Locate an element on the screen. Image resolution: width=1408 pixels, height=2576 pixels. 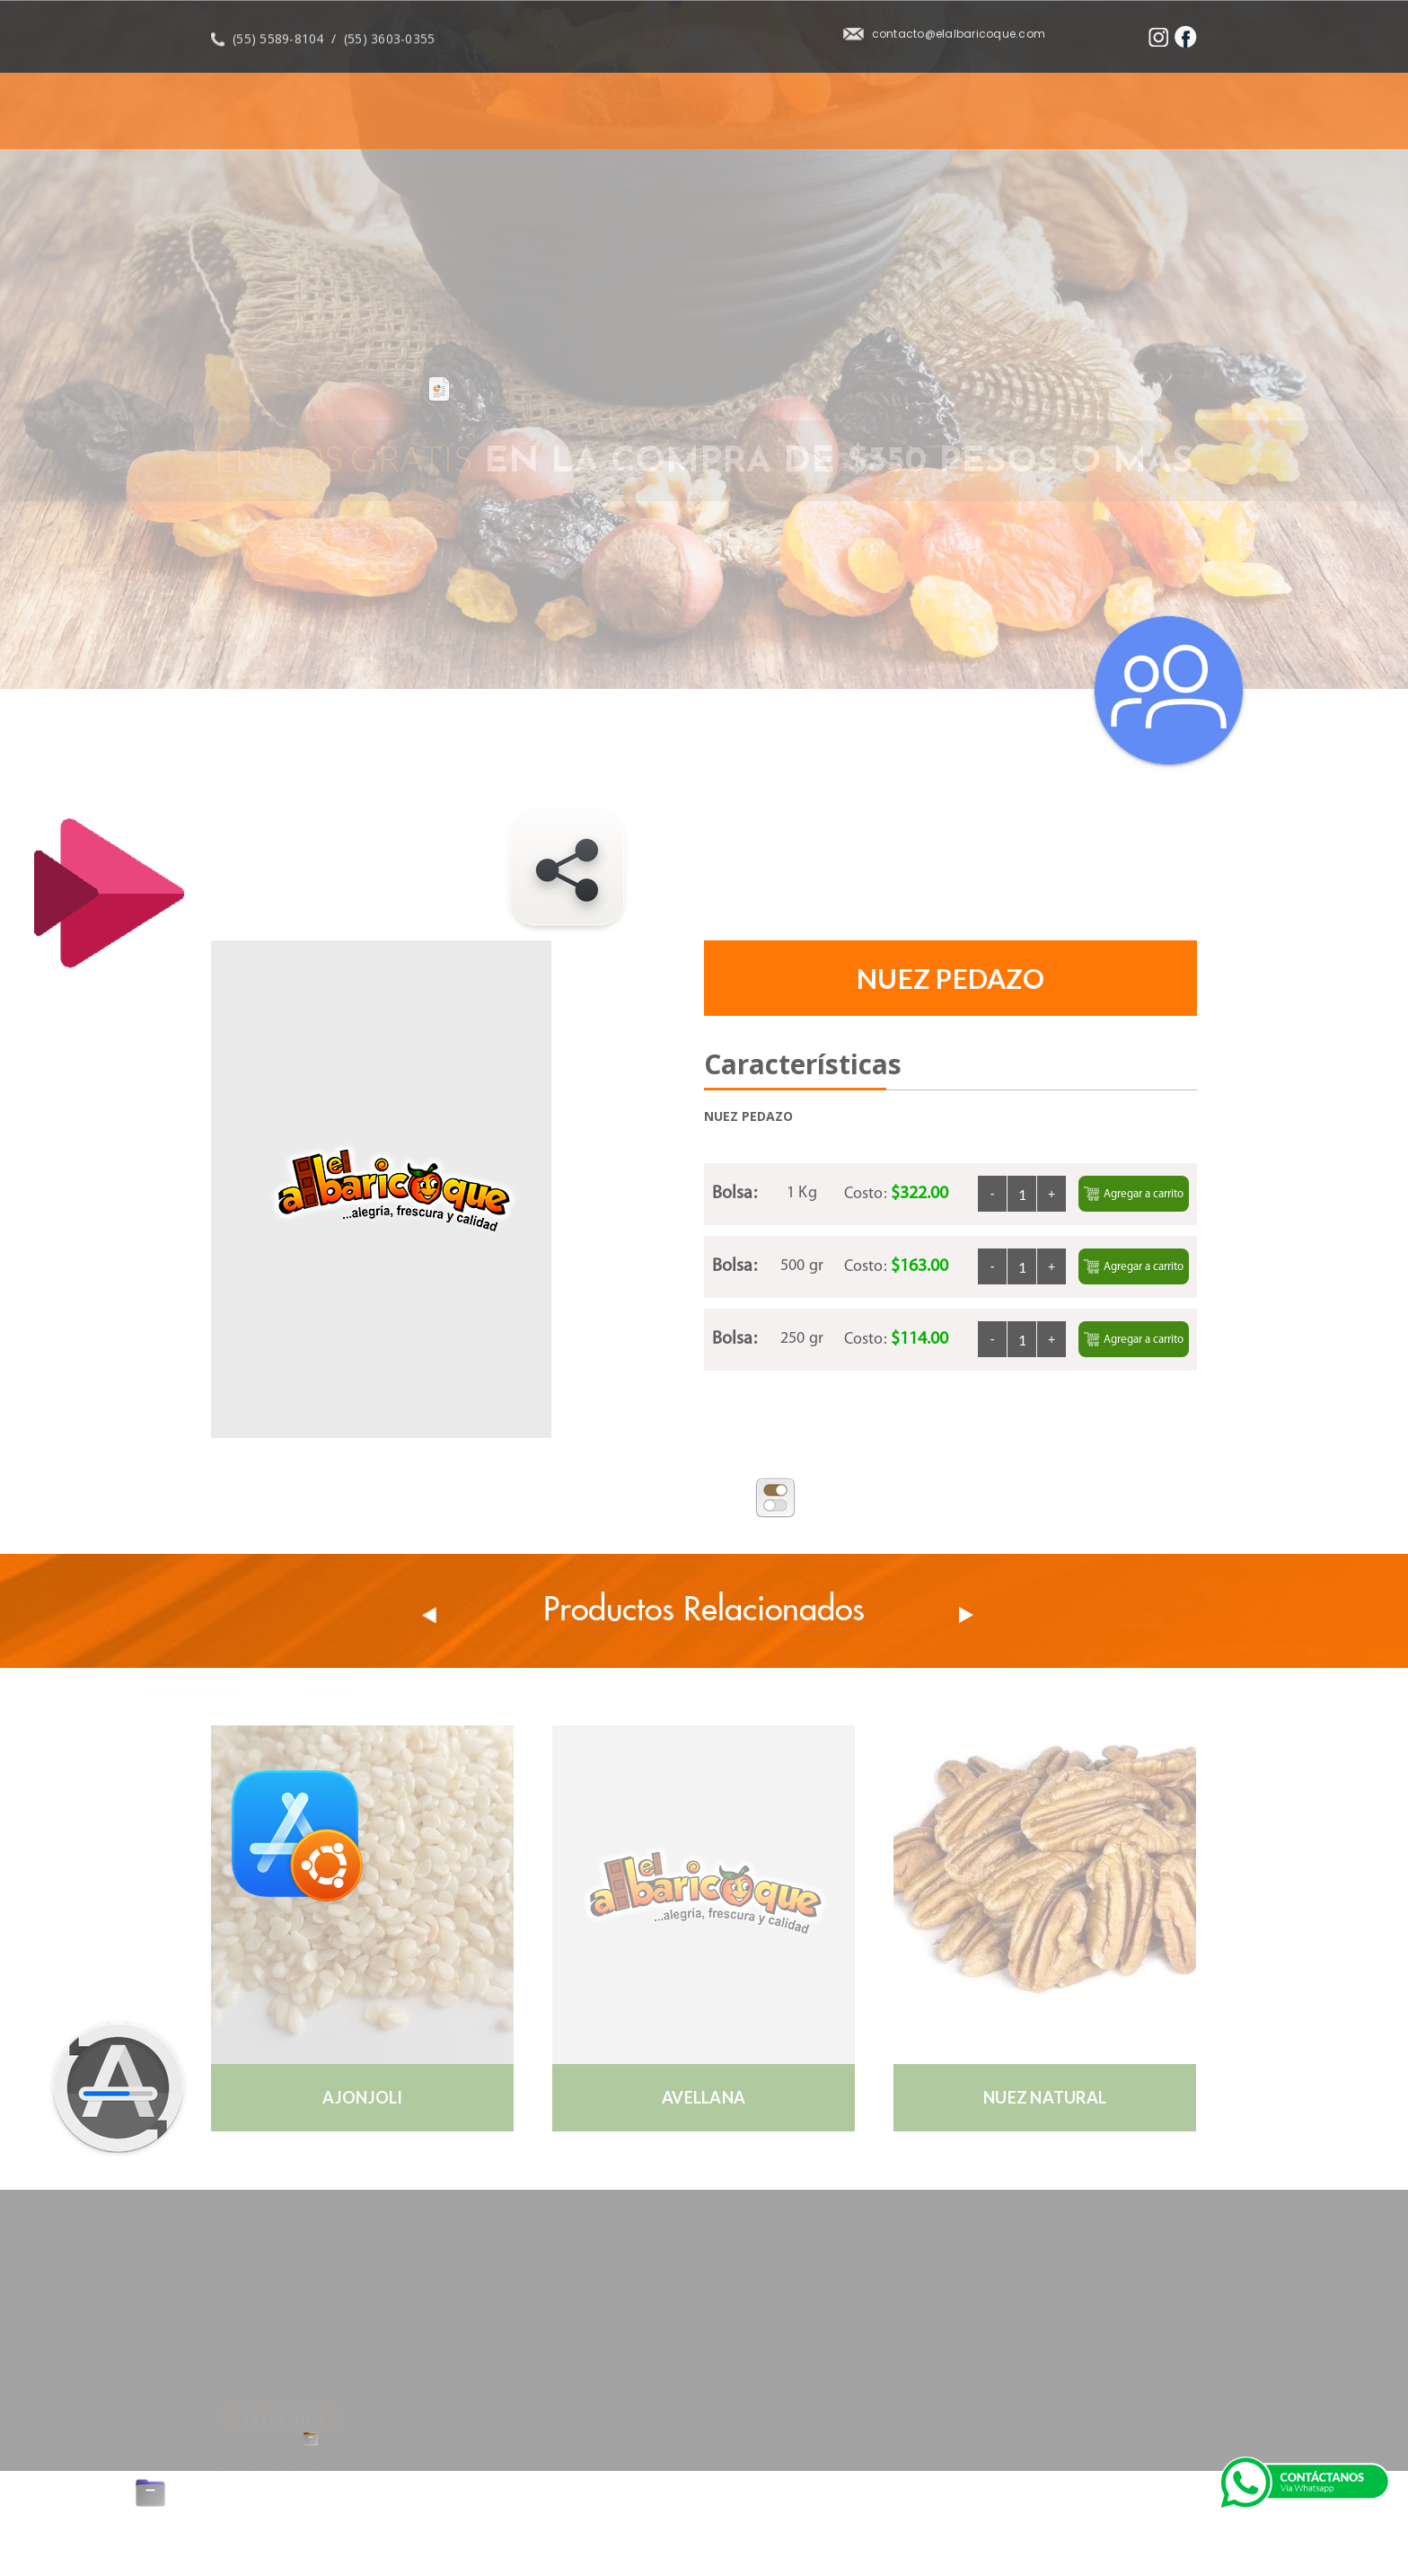
open system settings or preferences is located at coordinates (775, 1497).